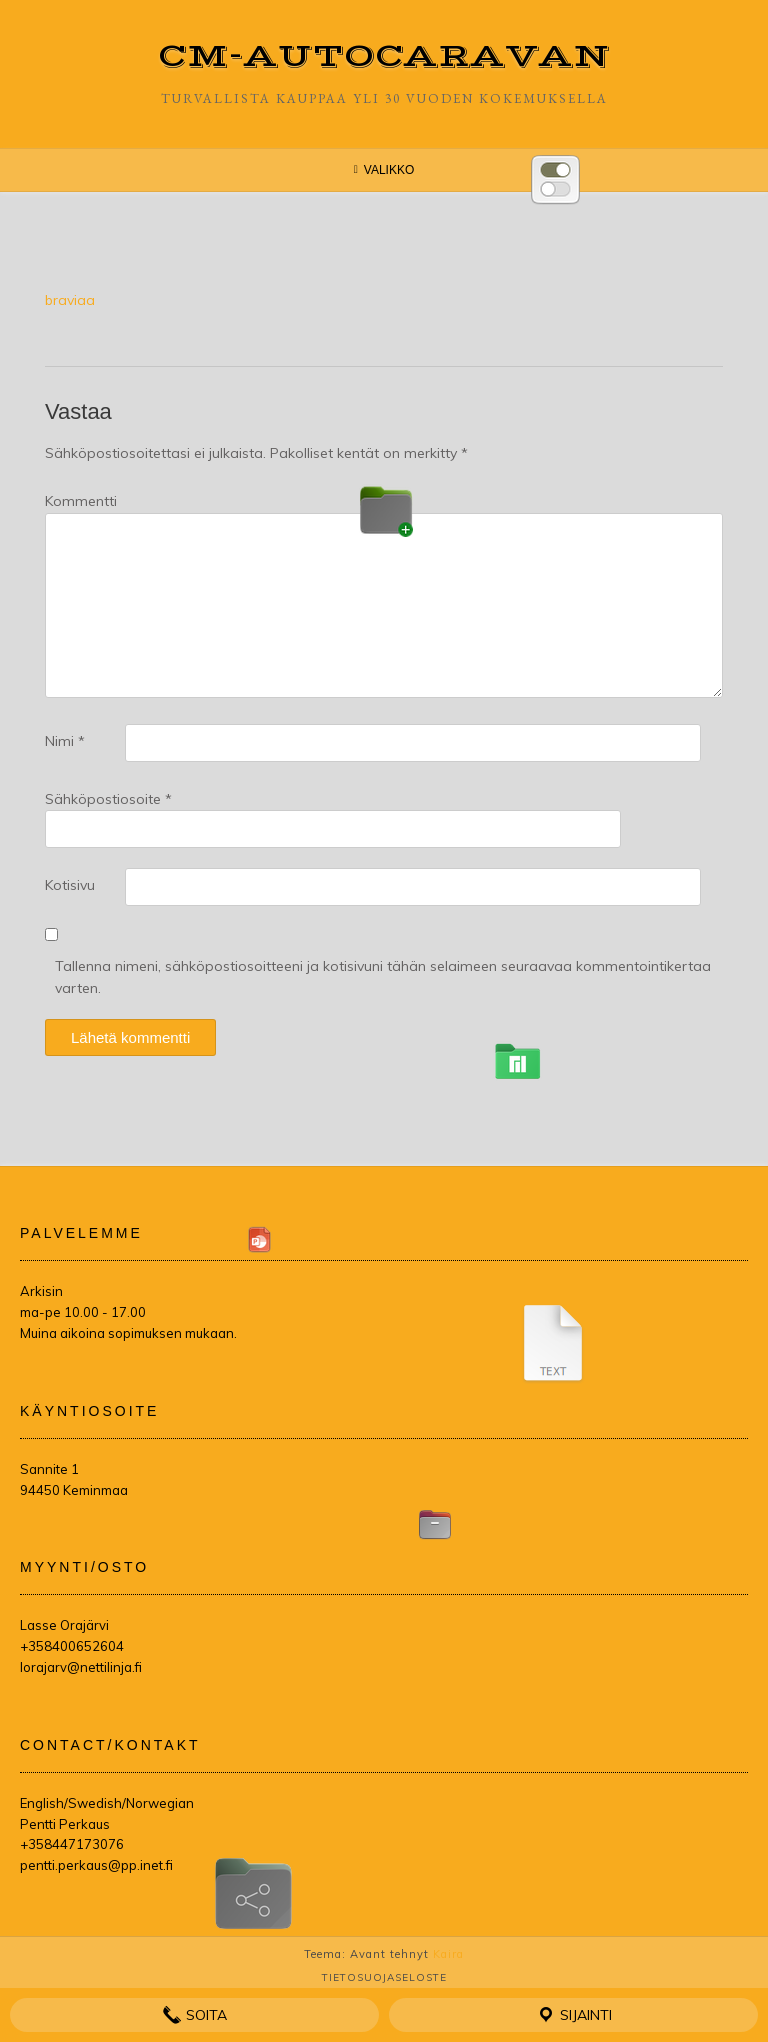 This screenshot has height=2042, width=768. What do you see at coordinates (553, 1344) in the screenshot?
I see `generic file type template icon` at bounding box center [553, 1344].